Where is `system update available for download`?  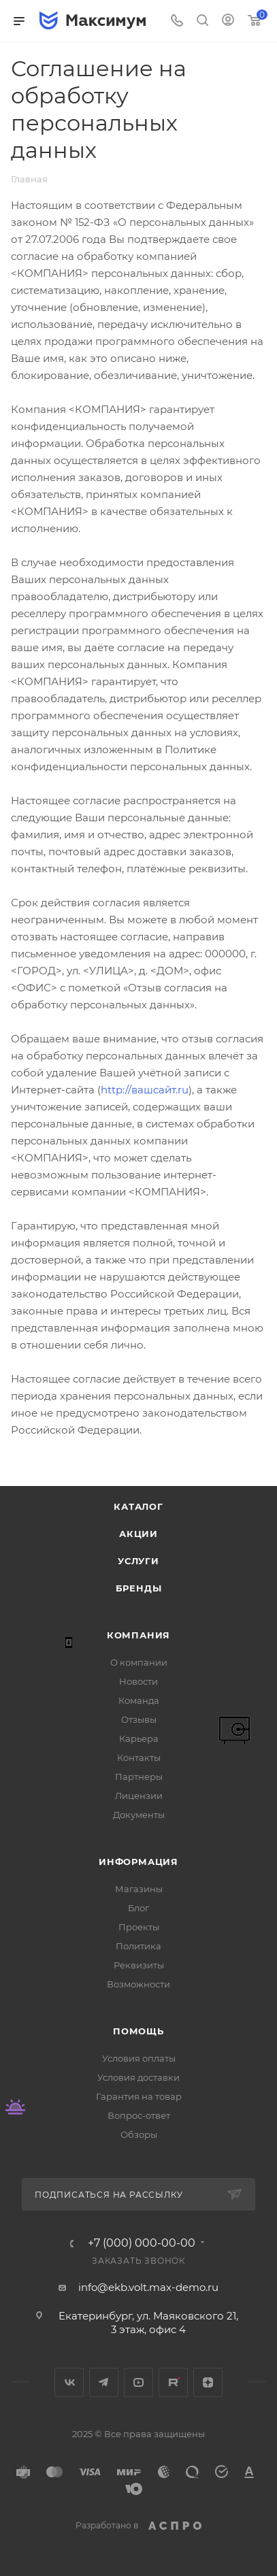
system update available for download is located at coordinates (69, 1642).